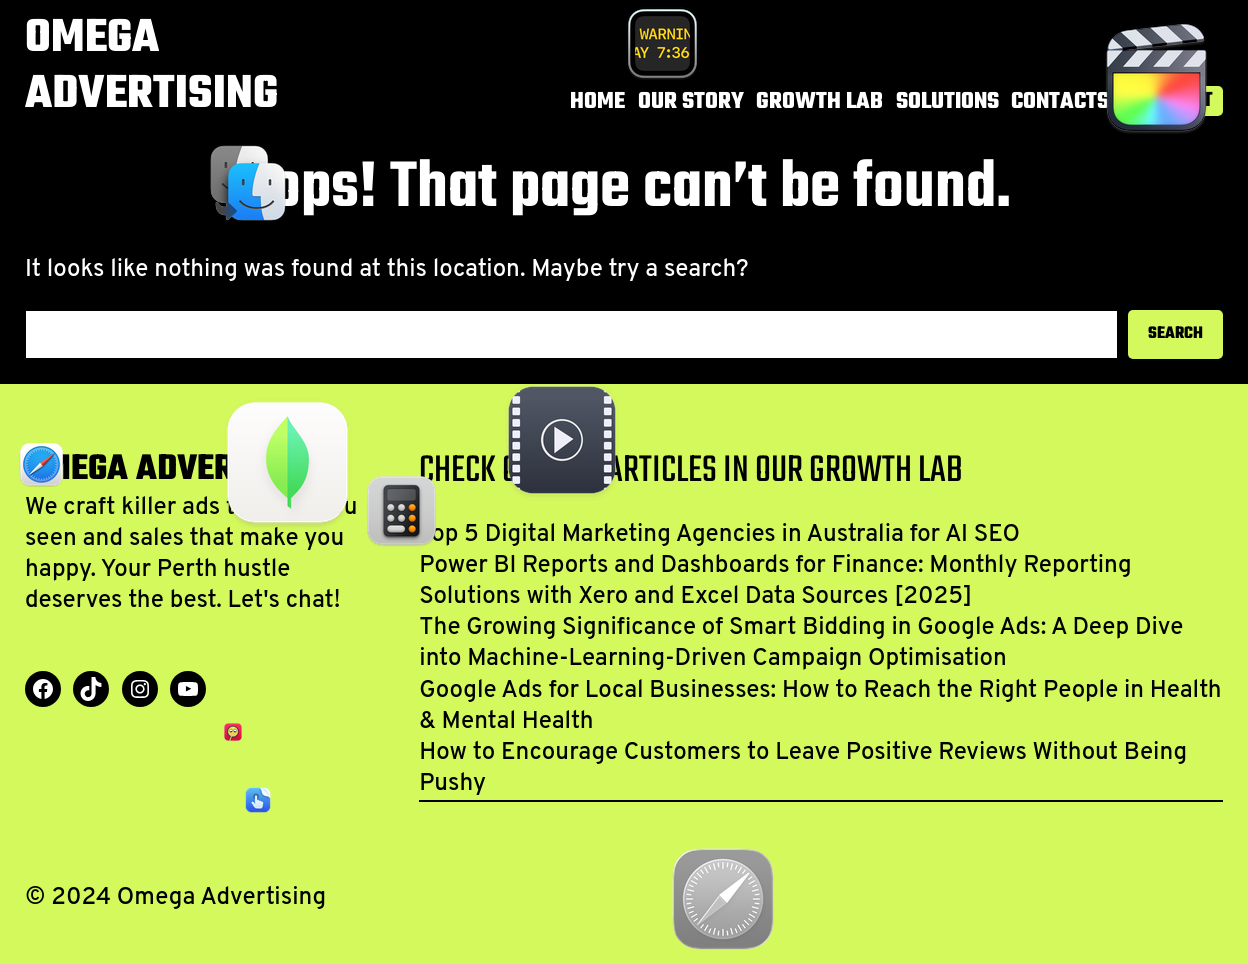  What do you see at coordinates (248, 183) in the screenshot?
I see `launch migration assistant to transfer data from another mac` at bounding box center [248, 183].